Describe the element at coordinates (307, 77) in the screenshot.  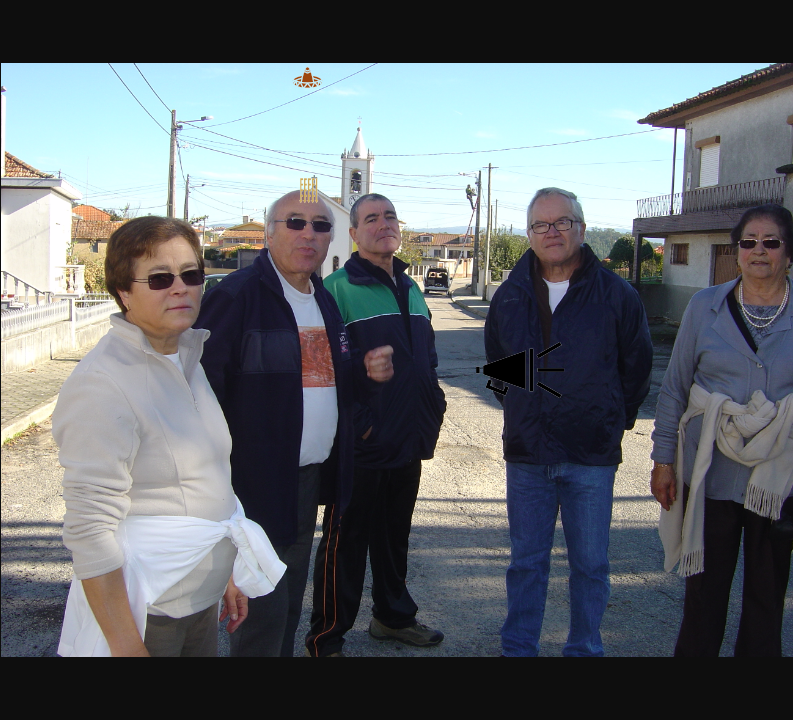
I see `select mexican or latin american themed content` at that location.